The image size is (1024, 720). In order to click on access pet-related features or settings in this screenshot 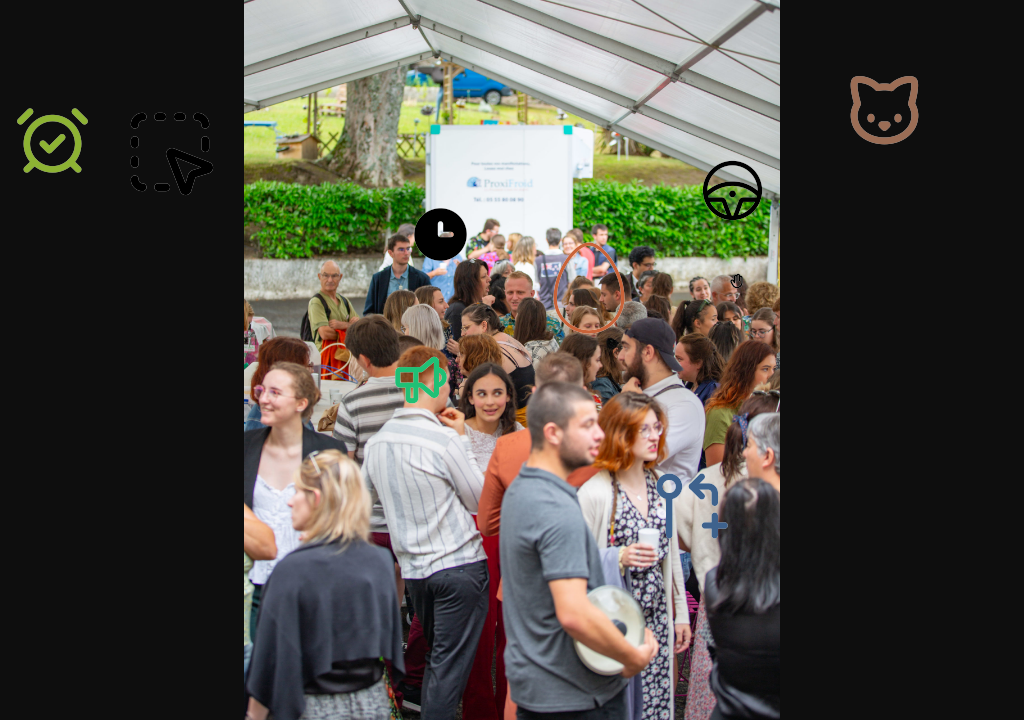, I will do `click(884, 110)`.